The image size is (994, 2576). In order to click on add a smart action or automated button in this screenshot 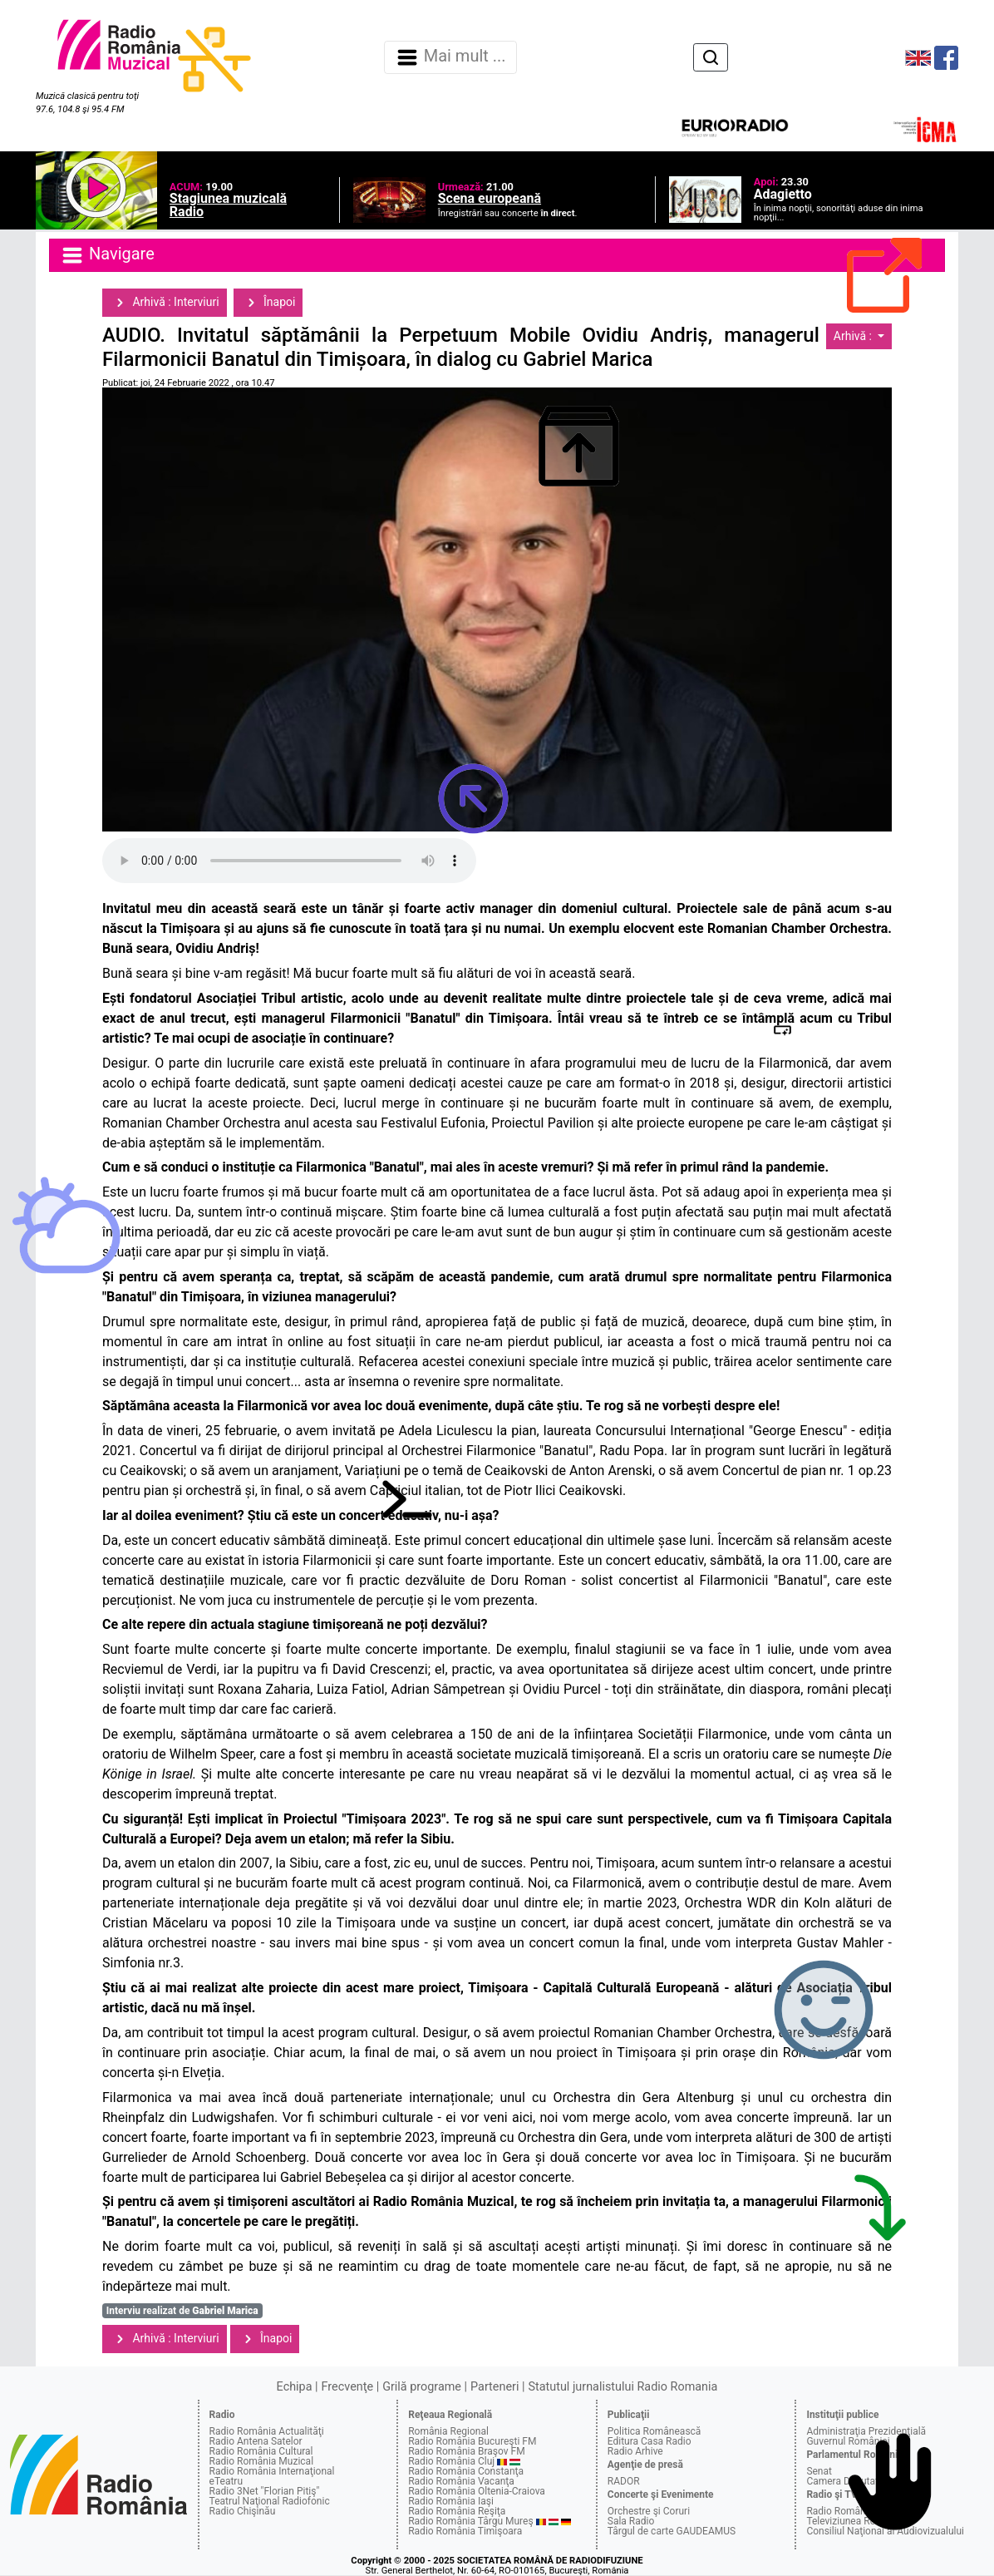, I will do `click(782, 1029)`.